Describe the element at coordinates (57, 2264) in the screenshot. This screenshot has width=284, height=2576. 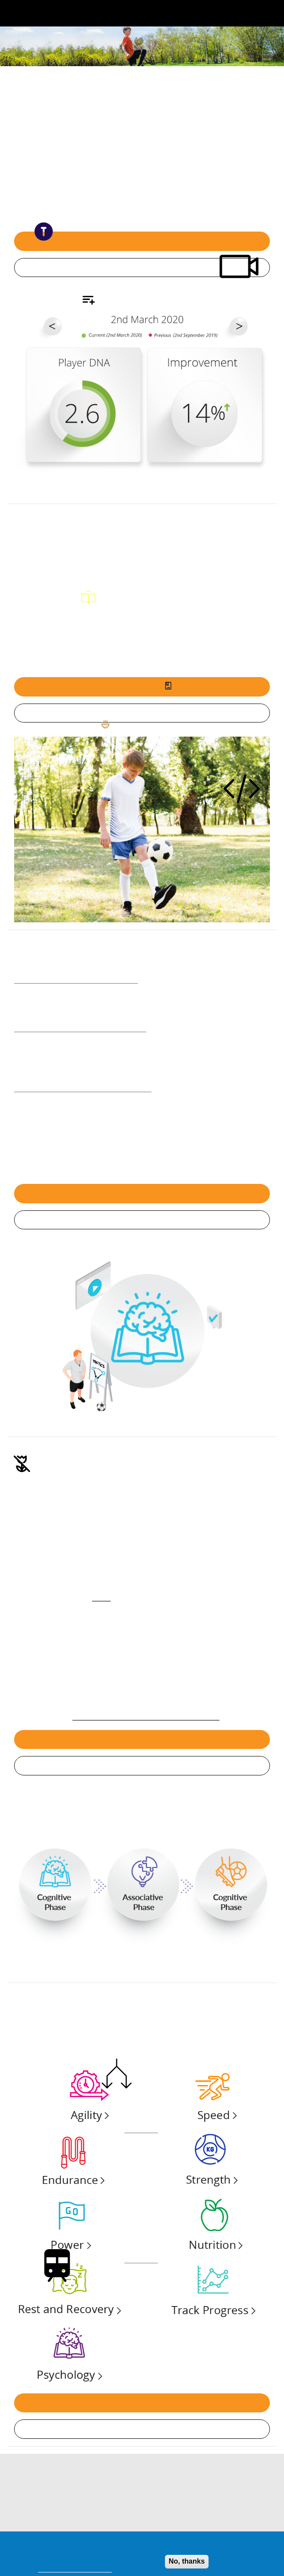
I see `access train schedules or railway information` at that location.